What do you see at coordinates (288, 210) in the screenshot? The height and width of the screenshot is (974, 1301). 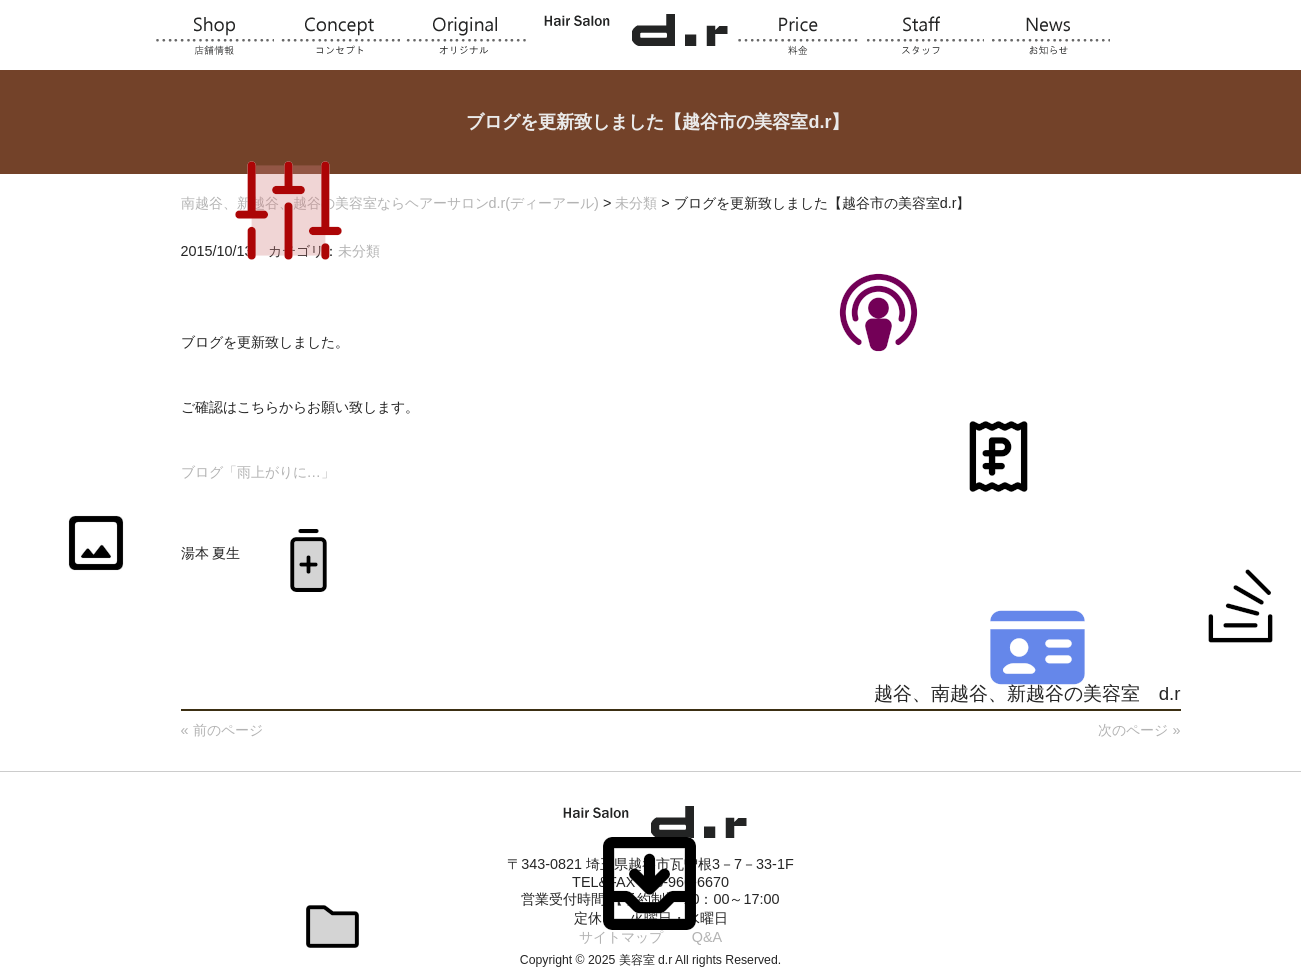 I see `adjust settings or preferences` at bounding box center [288, 210].